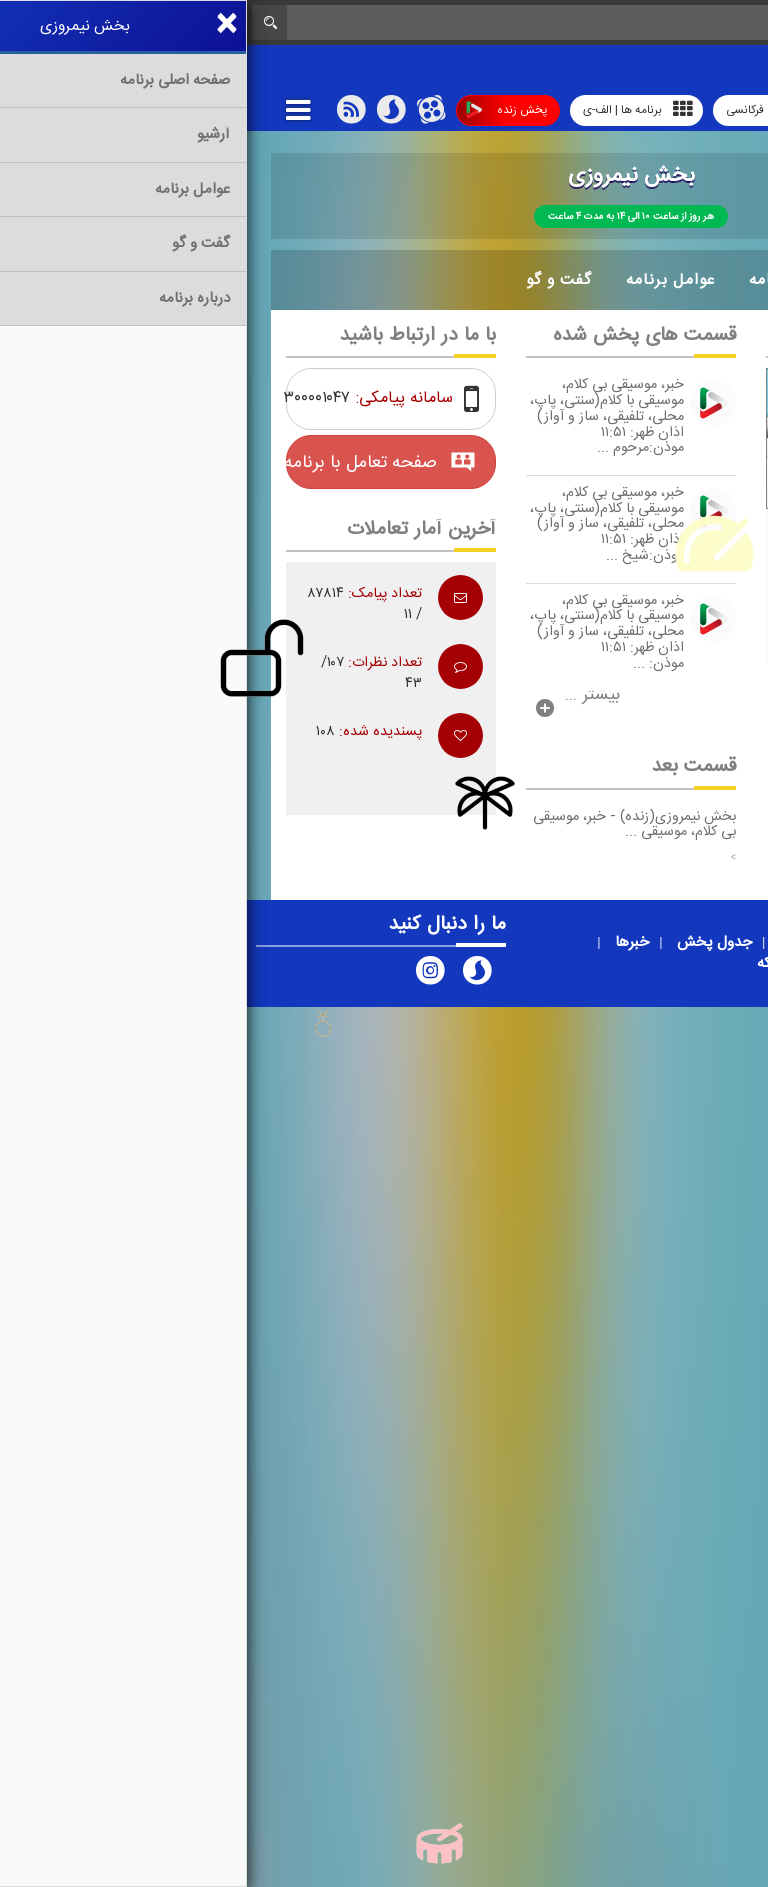  What do you see at coordinates (439, 1843) in the screenshot?
I see `access music or audio tools` at bounding box center [439, 1843].